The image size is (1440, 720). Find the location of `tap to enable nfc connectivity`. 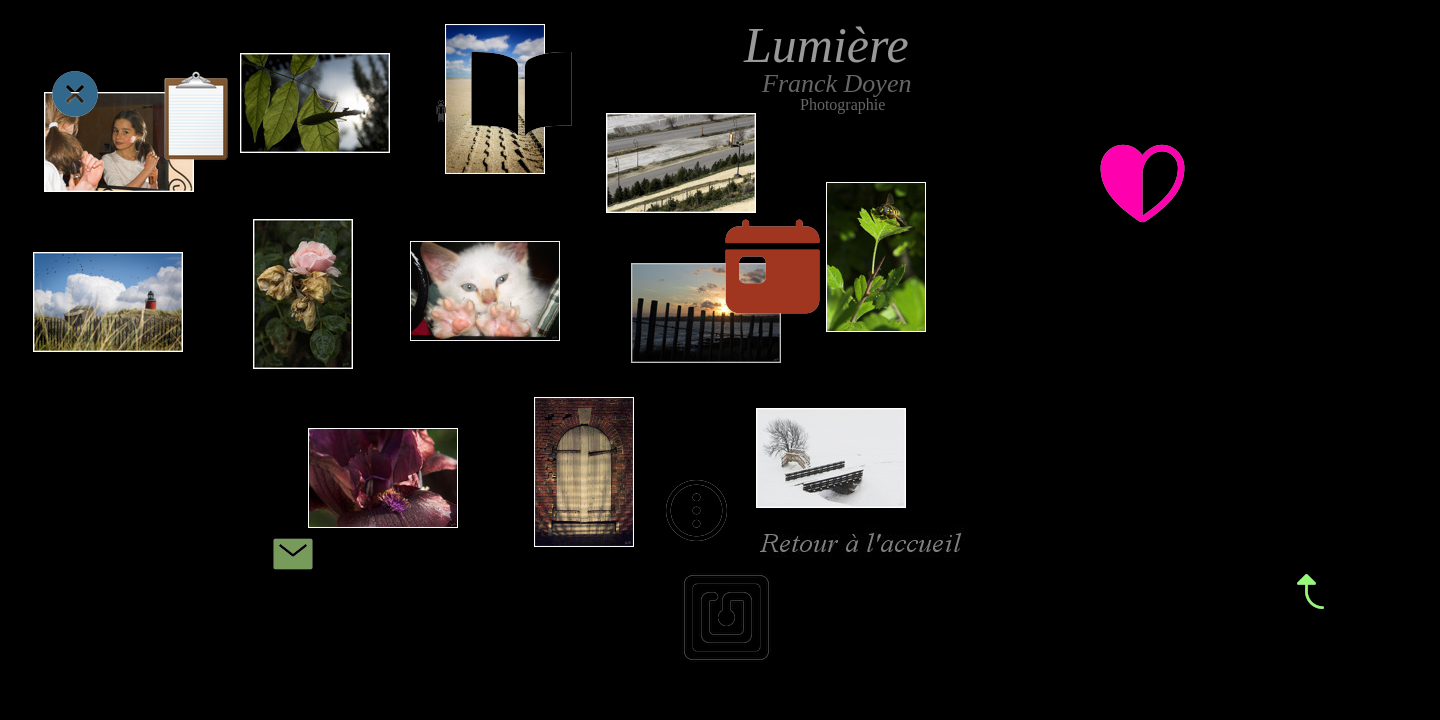

tap to enable nfc connectivity is located at coordinates (726, 617).